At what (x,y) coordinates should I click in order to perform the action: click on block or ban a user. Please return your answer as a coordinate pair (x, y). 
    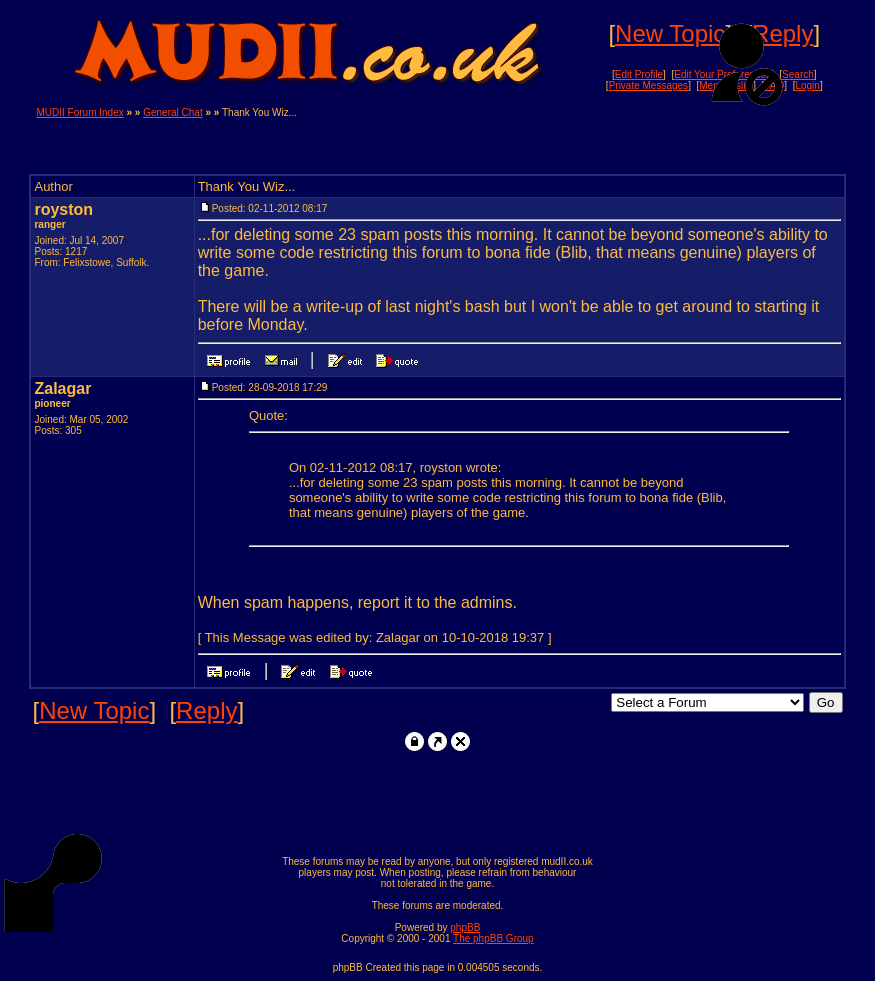
    Looking at the image, I should click on (741, 64).